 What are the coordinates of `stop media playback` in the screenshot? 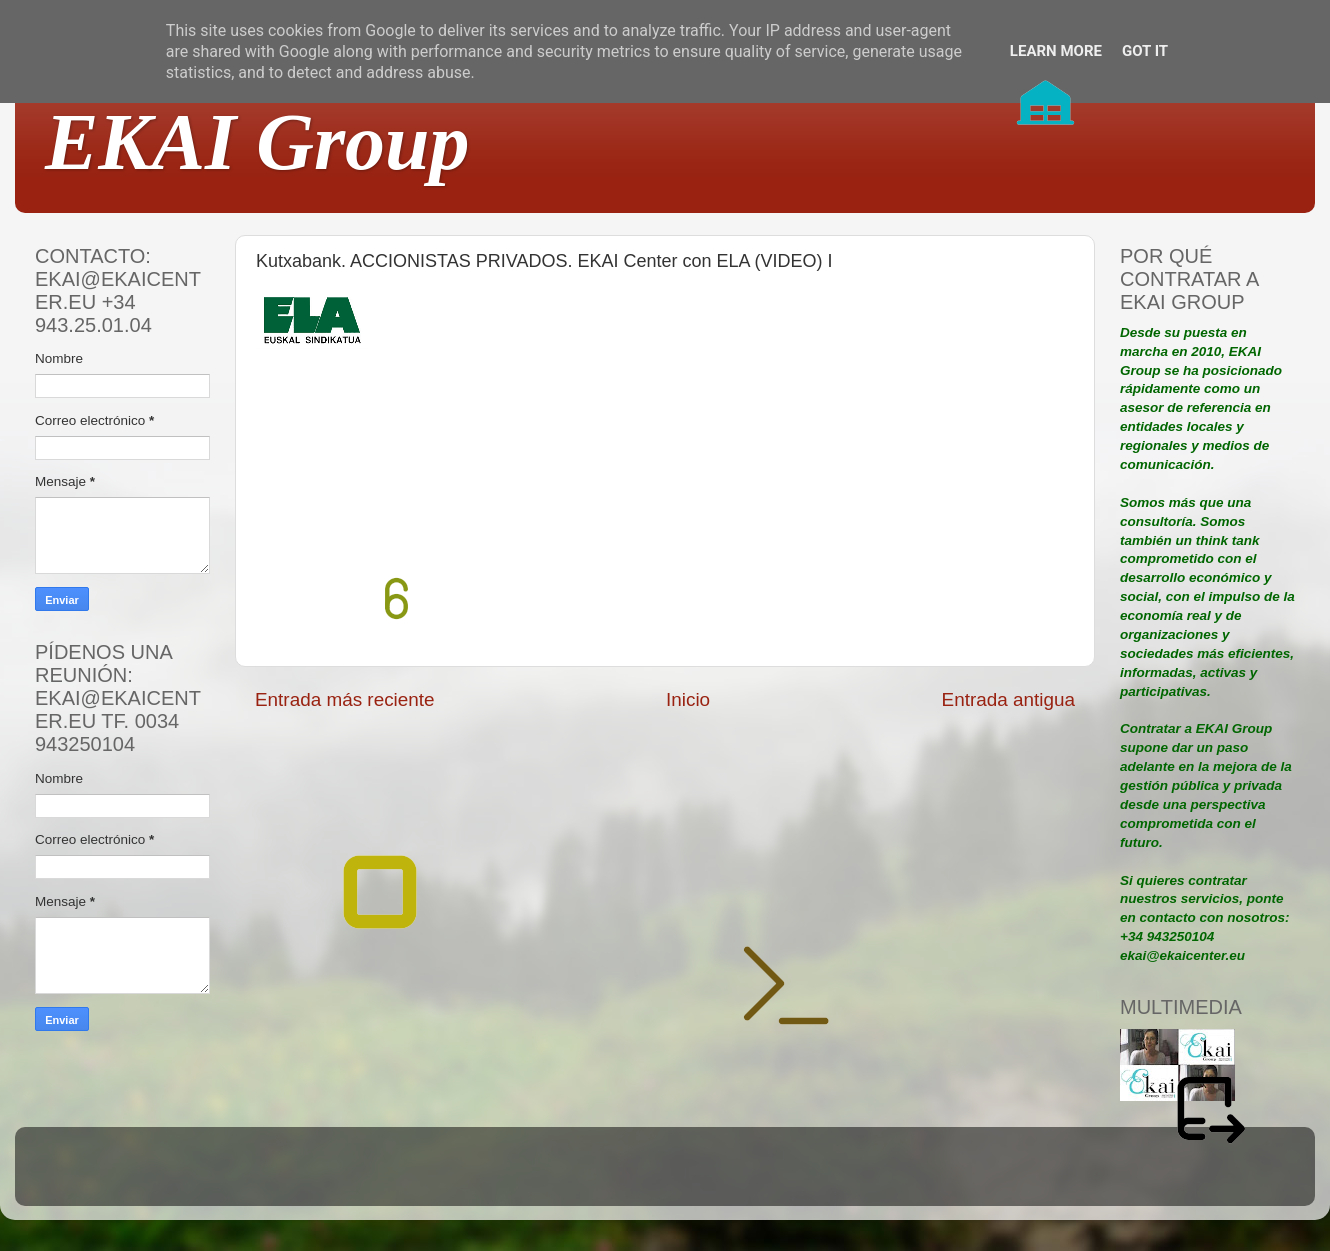 It's located at (380, 892).